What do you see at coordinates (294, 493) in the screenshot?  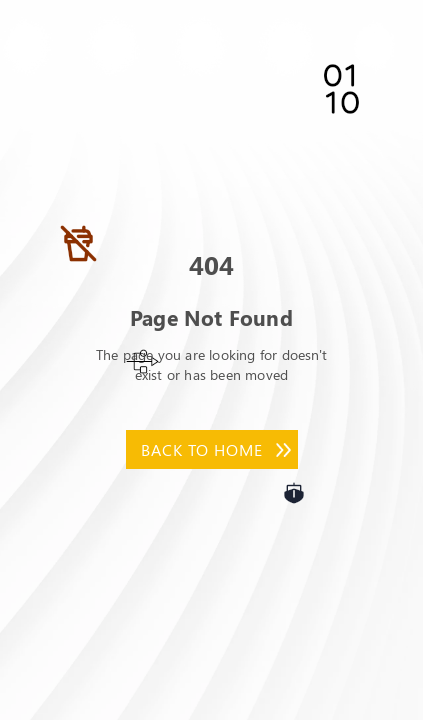 I see `access boat or ferry services` at bounding box center [294, 493].